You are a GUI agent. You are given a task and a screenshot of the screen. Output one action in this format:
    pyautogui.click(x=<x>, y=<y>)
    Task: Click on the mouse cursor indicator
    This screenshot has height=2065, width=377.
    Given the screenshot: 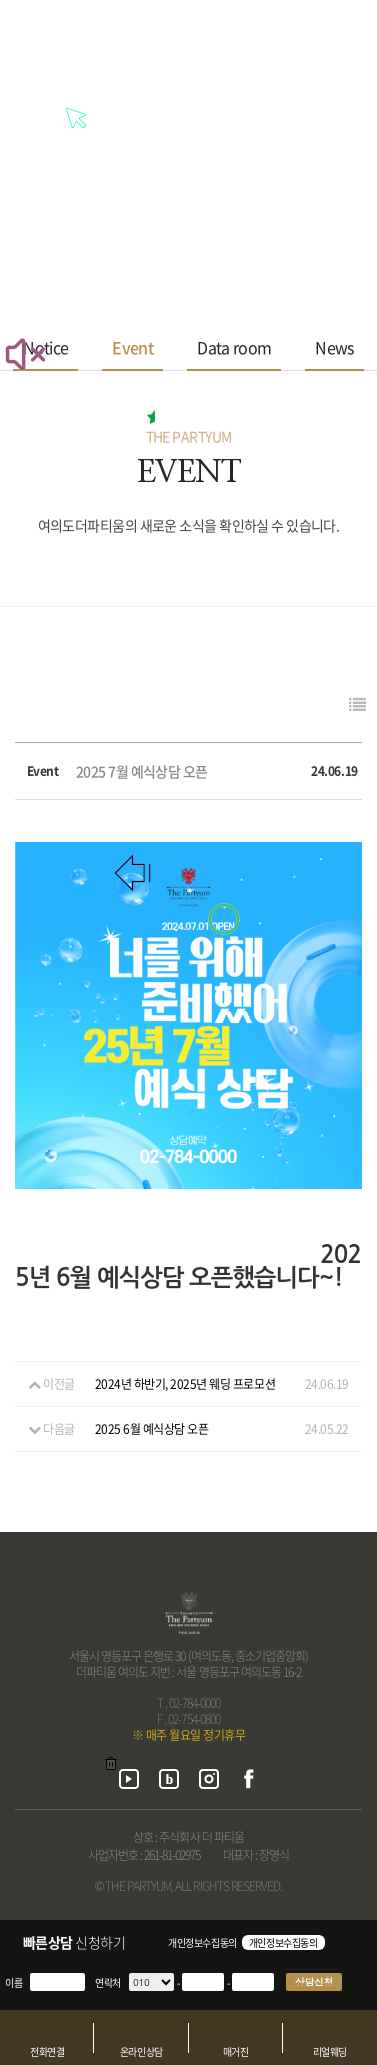 What is the action you would take?
    pyautogui.click(x=76, y=118)
    